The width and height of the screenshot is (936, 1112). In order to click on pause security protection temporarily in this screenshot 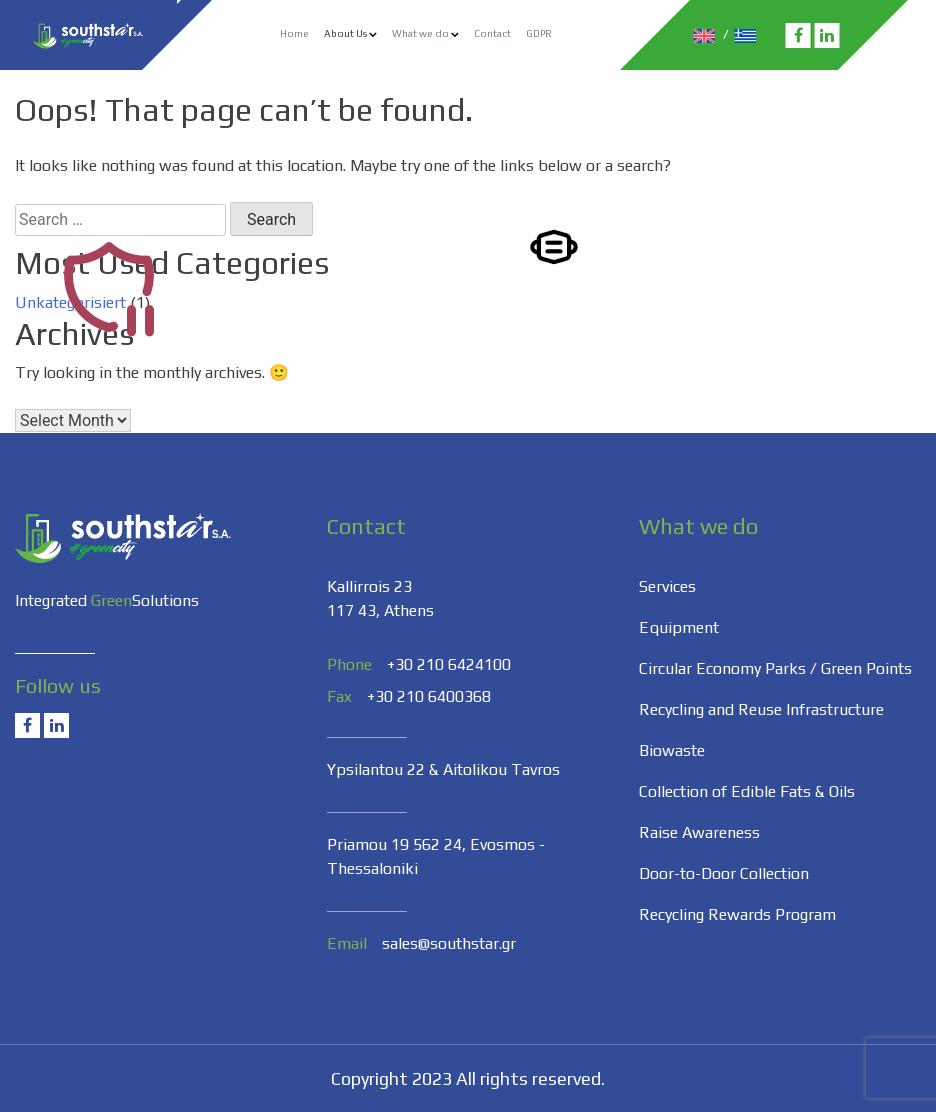, I will do `click(109, 287)`.